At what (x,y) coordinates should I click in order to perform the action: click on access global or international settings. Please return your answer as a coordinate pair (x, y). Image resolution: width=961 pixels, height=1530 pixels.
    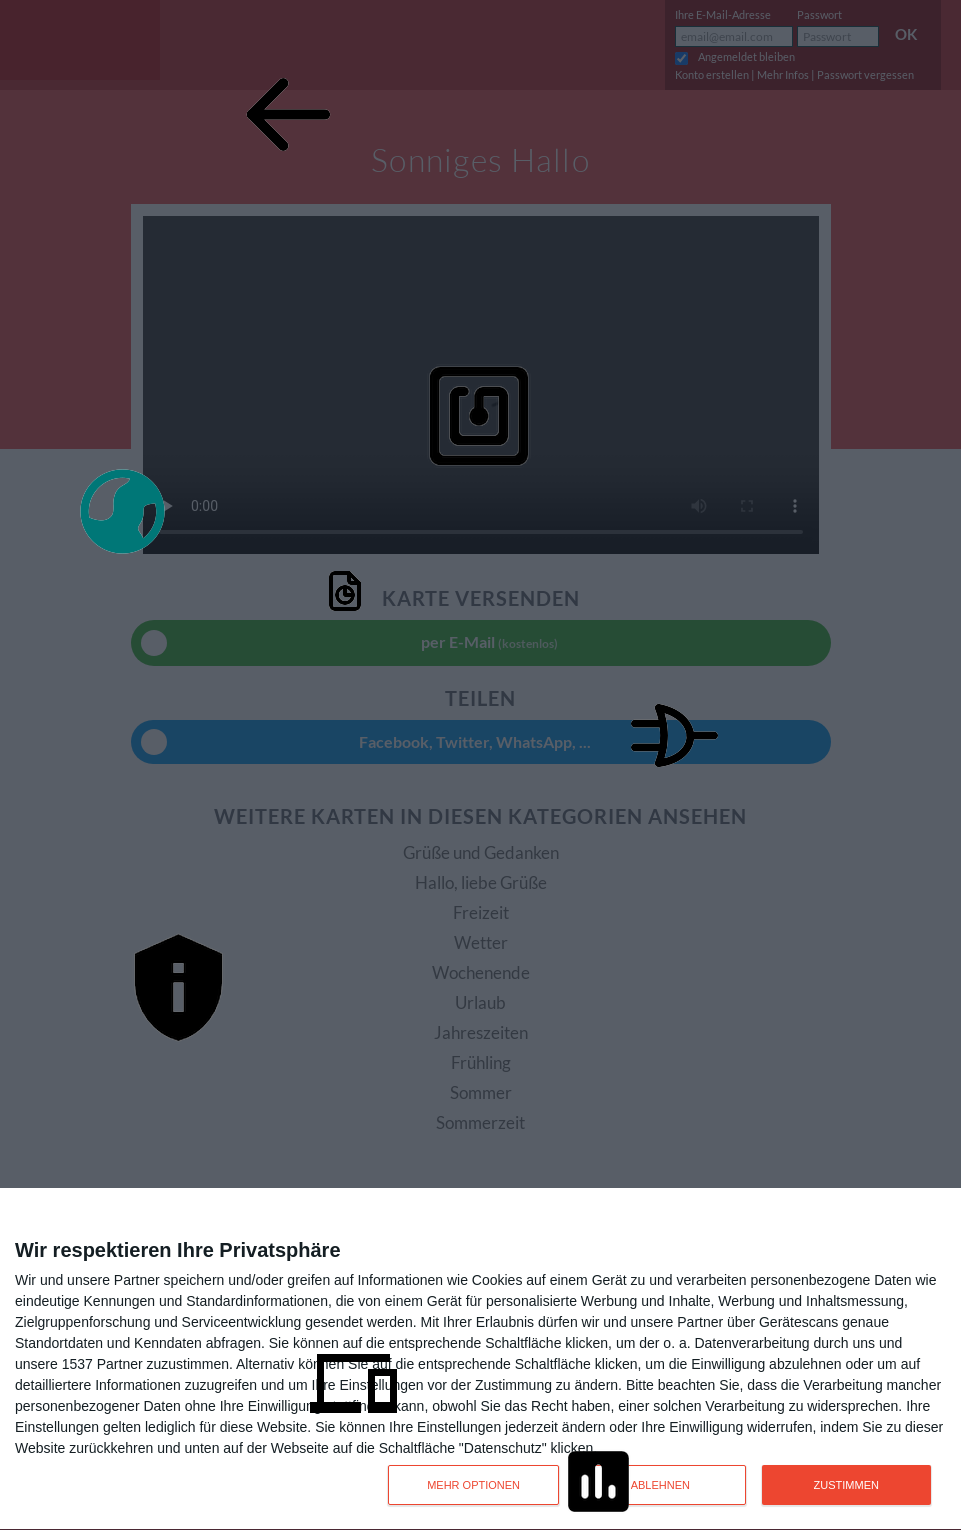
    Looking at the image, I should click on (122, 511).